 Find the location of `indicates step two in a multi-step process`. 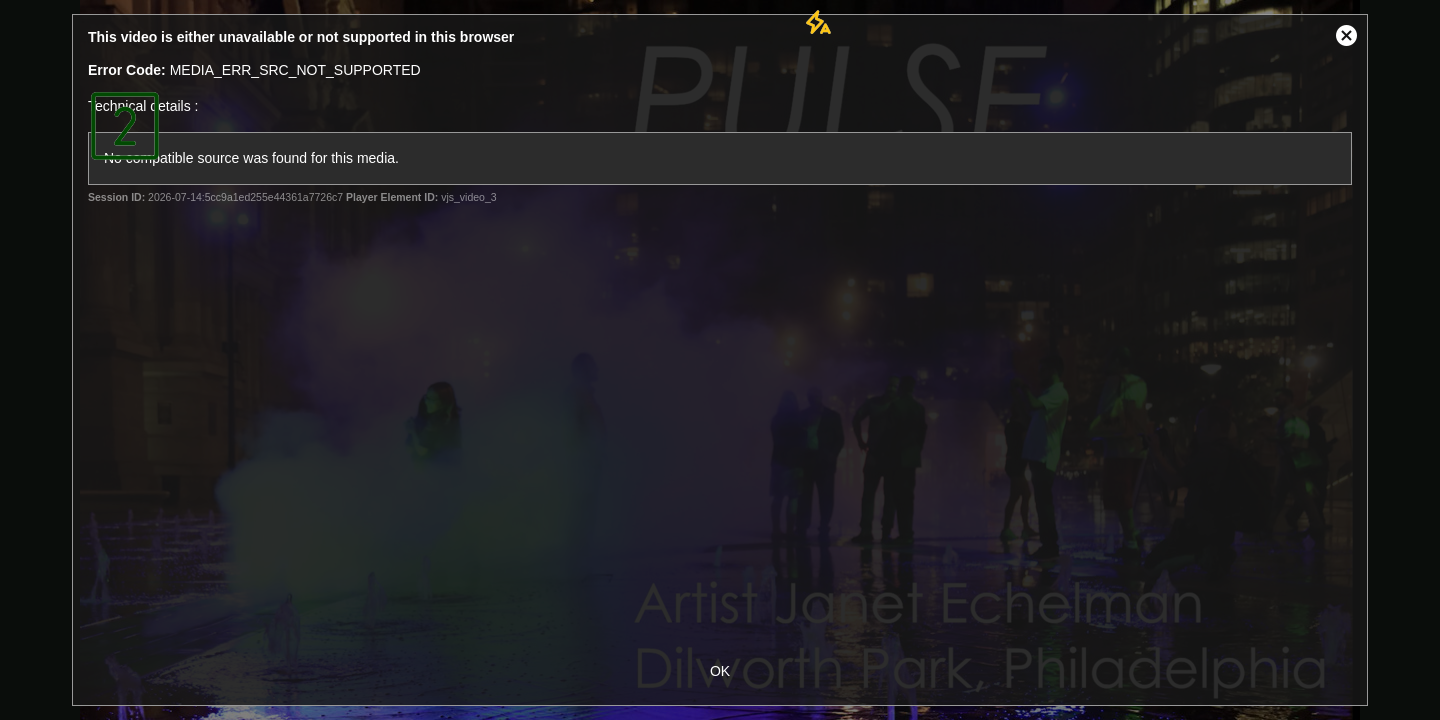

indicates step two in a multi-step process is located at coordinates (125, 126).